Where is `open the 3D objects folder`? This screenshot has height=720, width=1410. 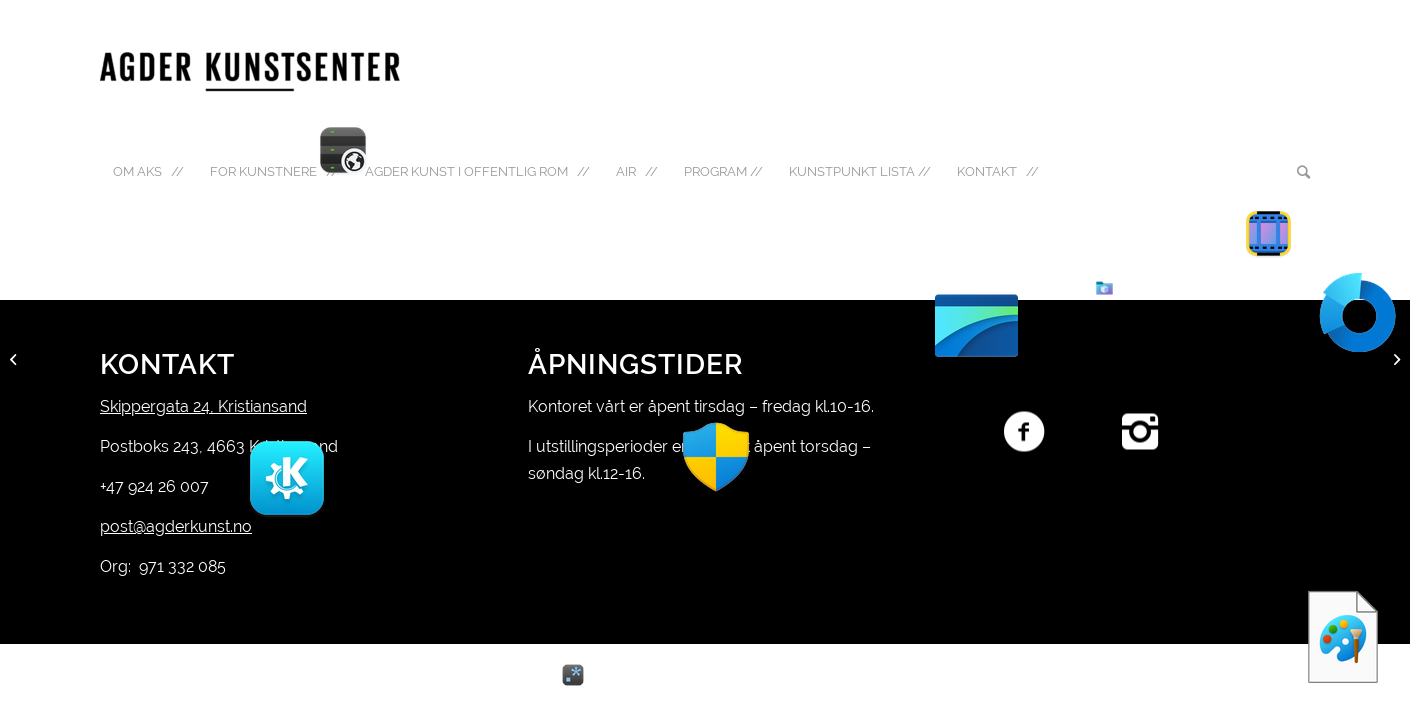
open the 3D objects folder is located at coordinates (1104, 288).